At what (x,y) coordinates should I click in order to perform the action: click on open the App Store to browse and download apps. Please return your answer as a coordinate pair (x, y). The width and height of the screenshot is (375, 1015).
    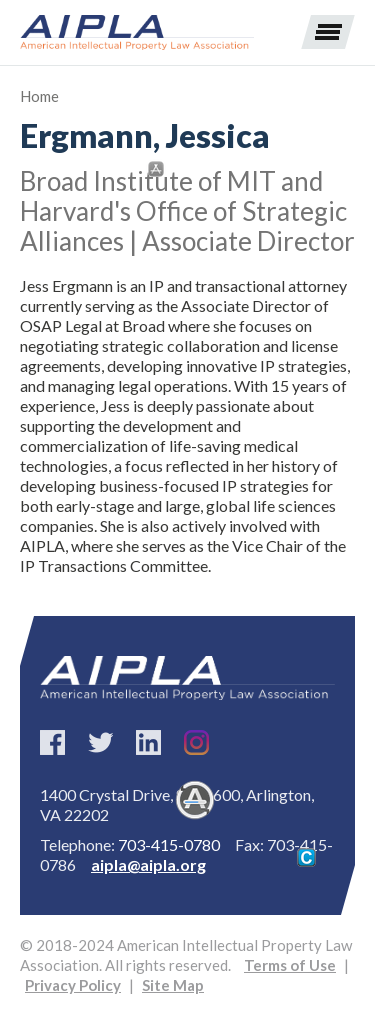
    Looking at the image, I should click on (156, 169).